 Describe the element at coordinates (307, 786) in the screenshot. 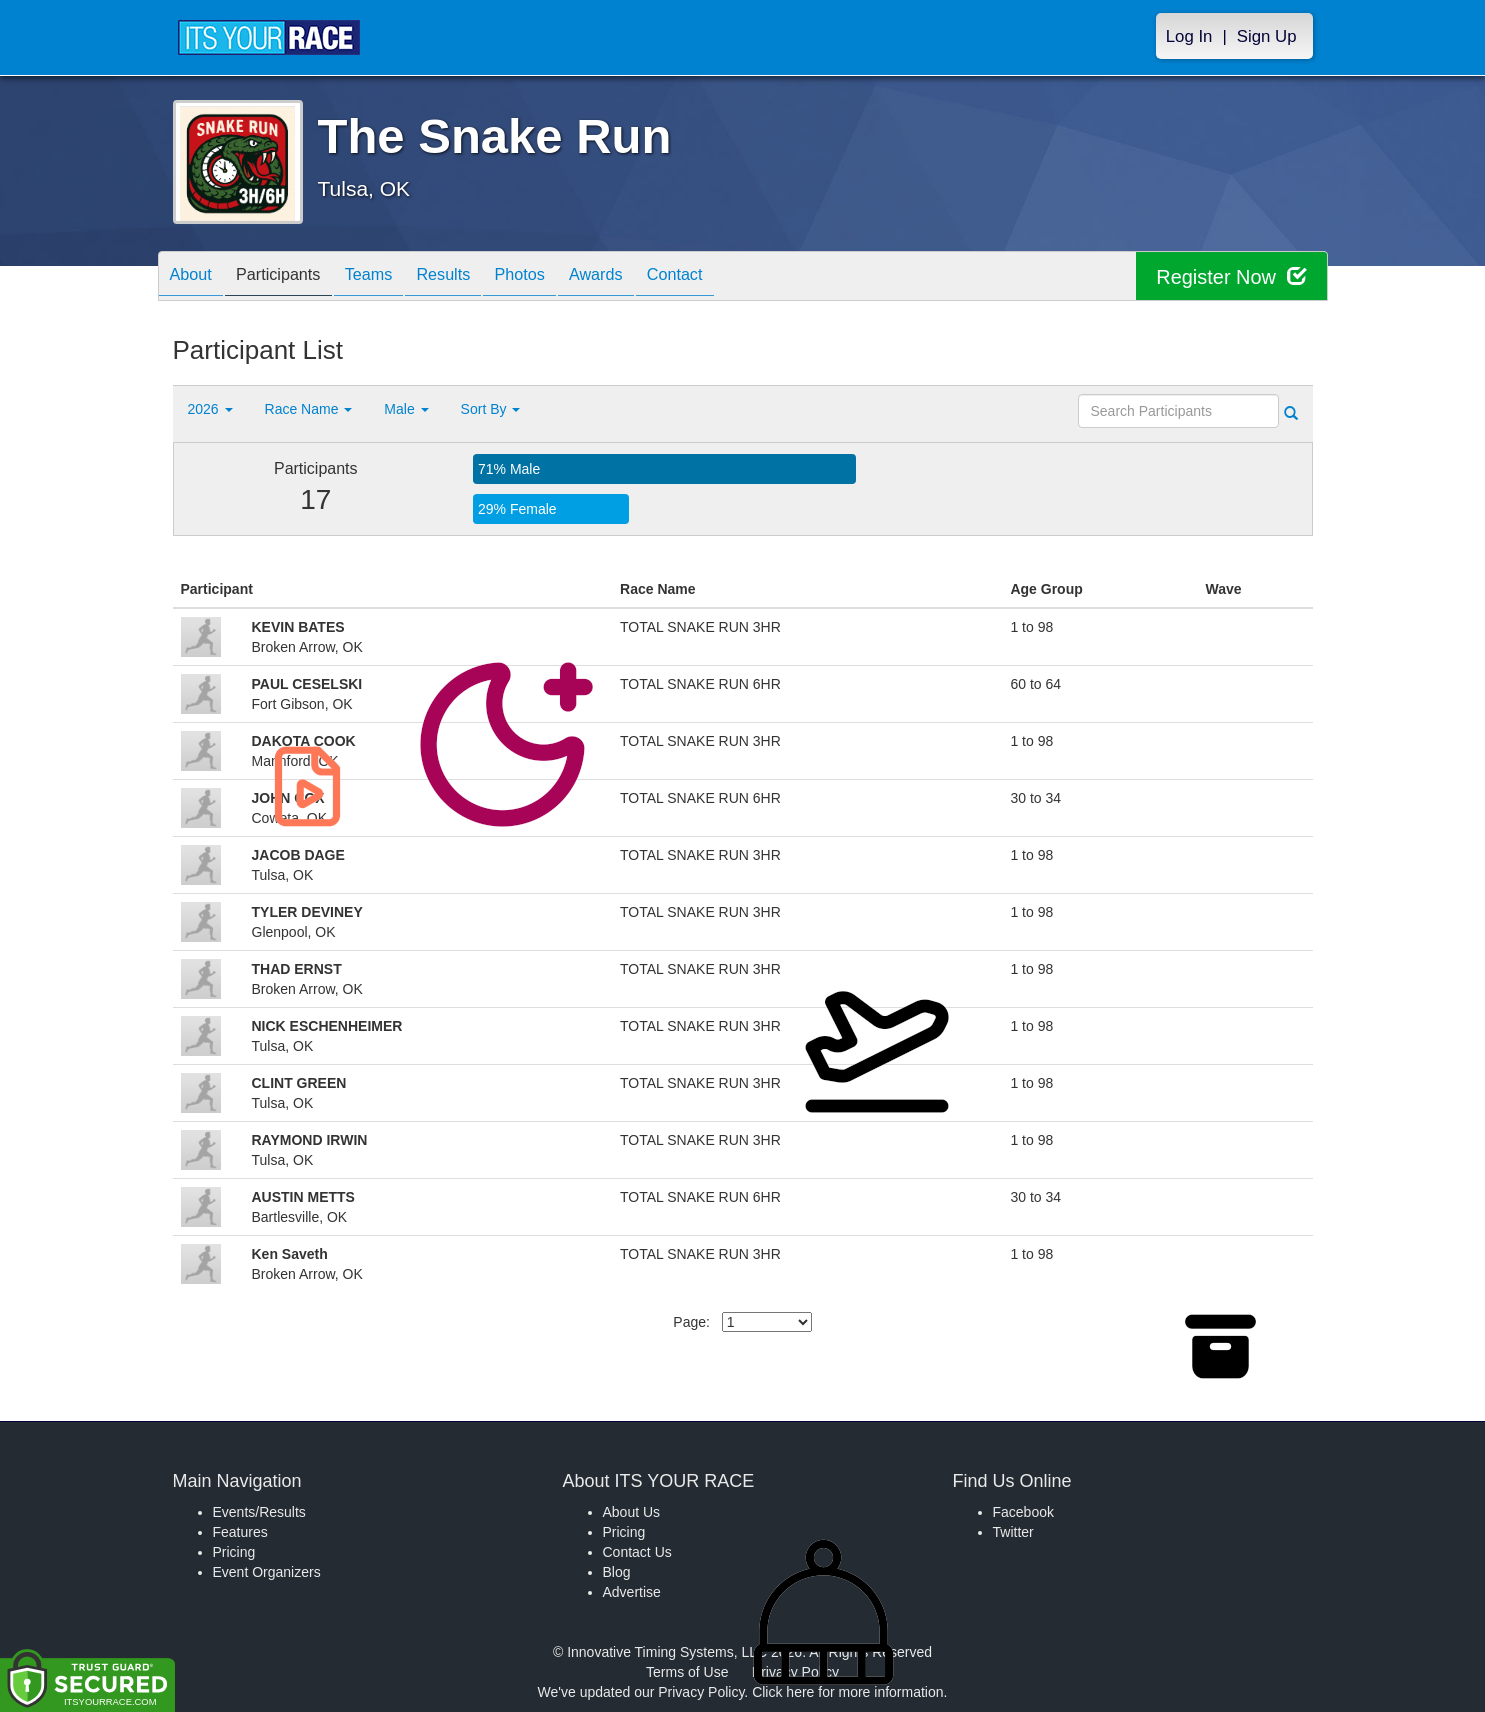

I see `play a video file` at that location.